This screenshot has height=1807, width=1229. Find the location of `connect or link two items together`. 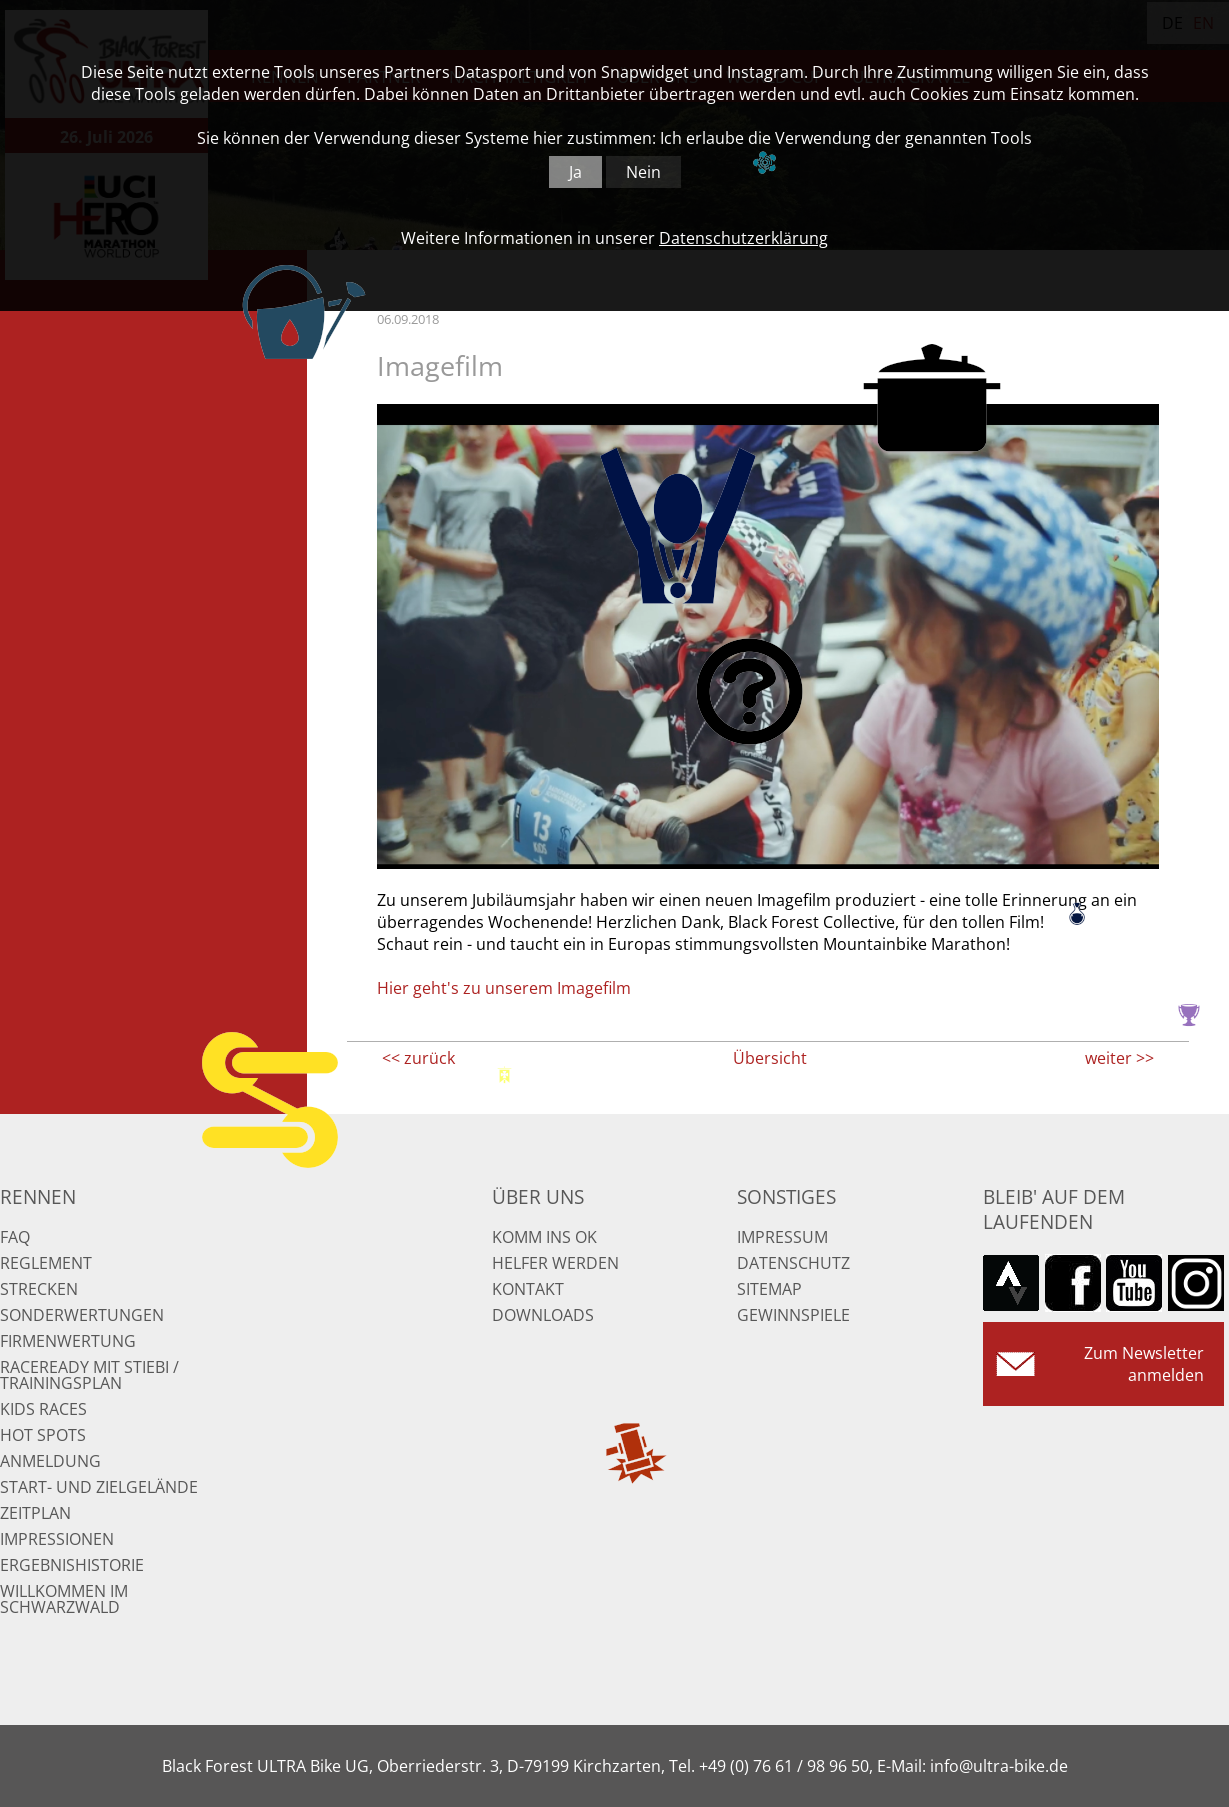

connect or link two items together is located at coordinates (270, 1100).